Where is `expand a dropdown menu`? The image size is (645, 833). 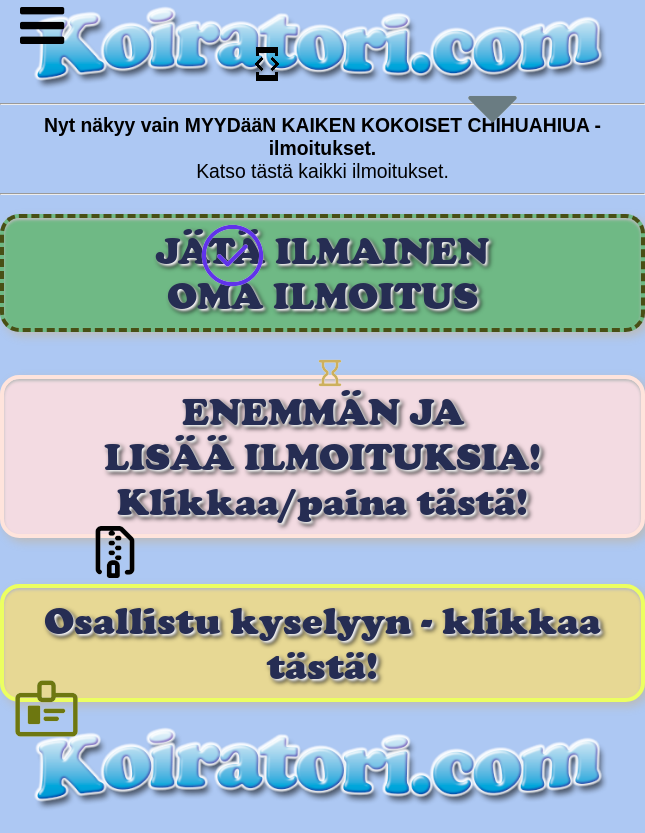 expand a dropdown menu is located at coordinates (492, 109).